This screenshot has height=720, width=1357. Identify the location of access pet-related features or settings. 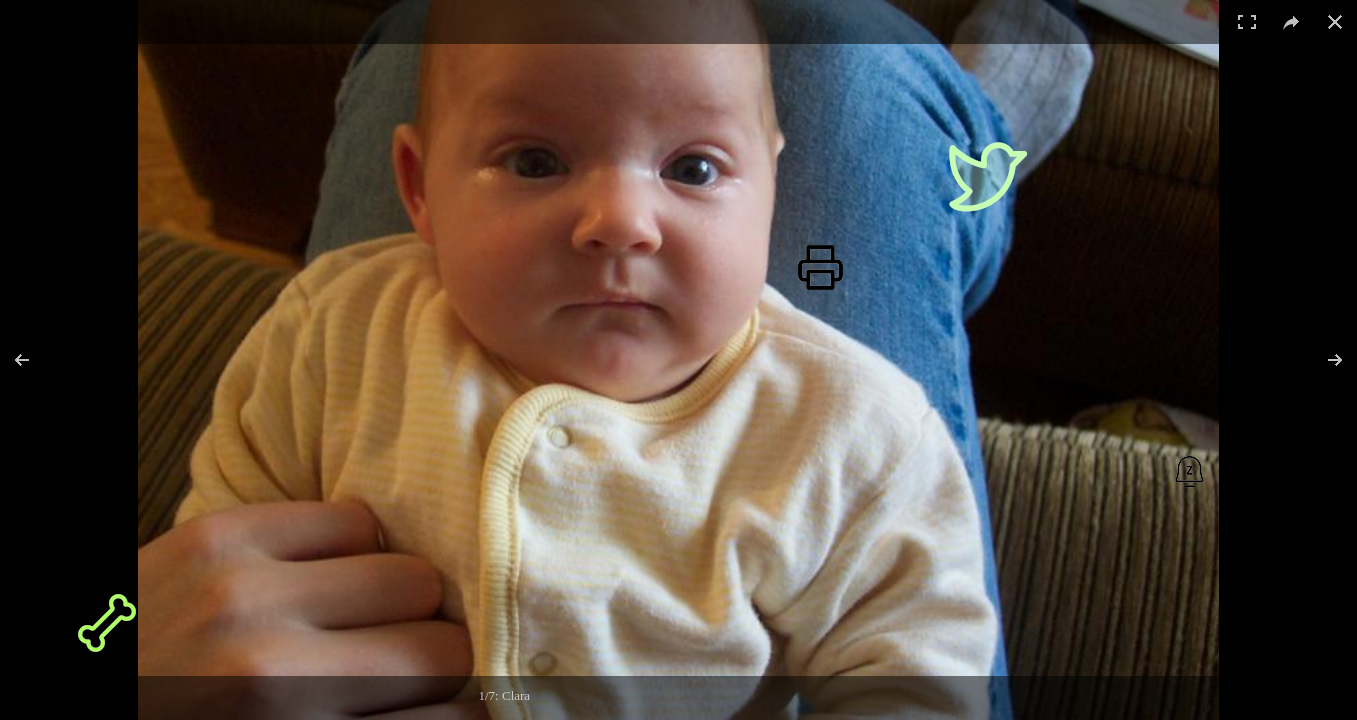
(107, 623).